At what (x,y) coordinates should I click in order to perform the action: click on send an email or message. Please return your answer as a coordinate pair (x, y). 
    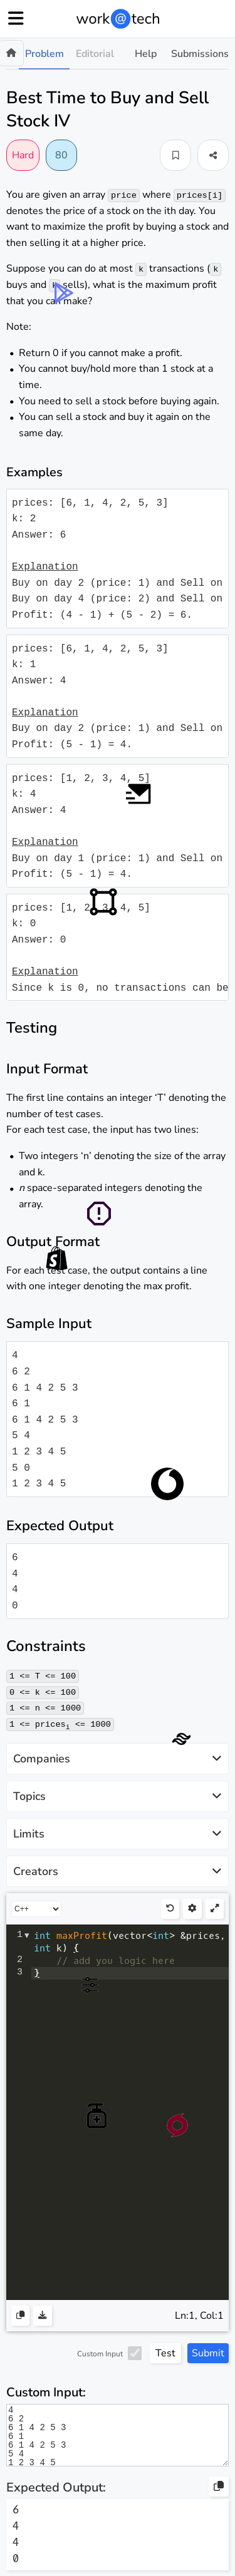
    Looking at the image, I should click on (139, 794).